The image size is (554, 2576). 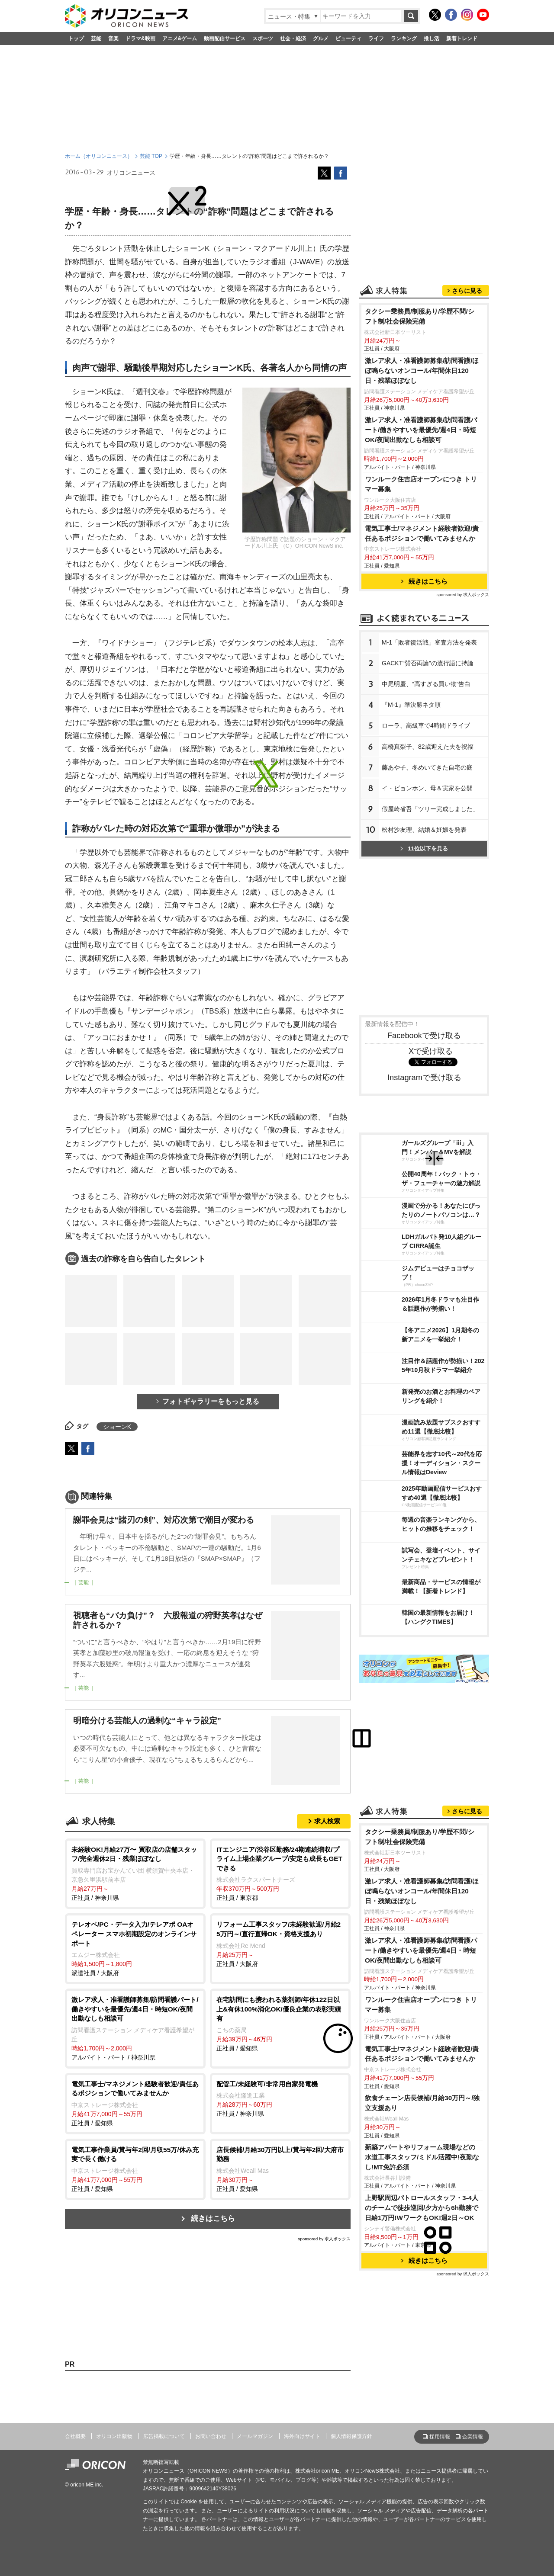 What do you see at coordinates (434, 1158) in the screenshot?
I see `collapse or minimize a panel horizontally` at bounding box center [434, 1158].